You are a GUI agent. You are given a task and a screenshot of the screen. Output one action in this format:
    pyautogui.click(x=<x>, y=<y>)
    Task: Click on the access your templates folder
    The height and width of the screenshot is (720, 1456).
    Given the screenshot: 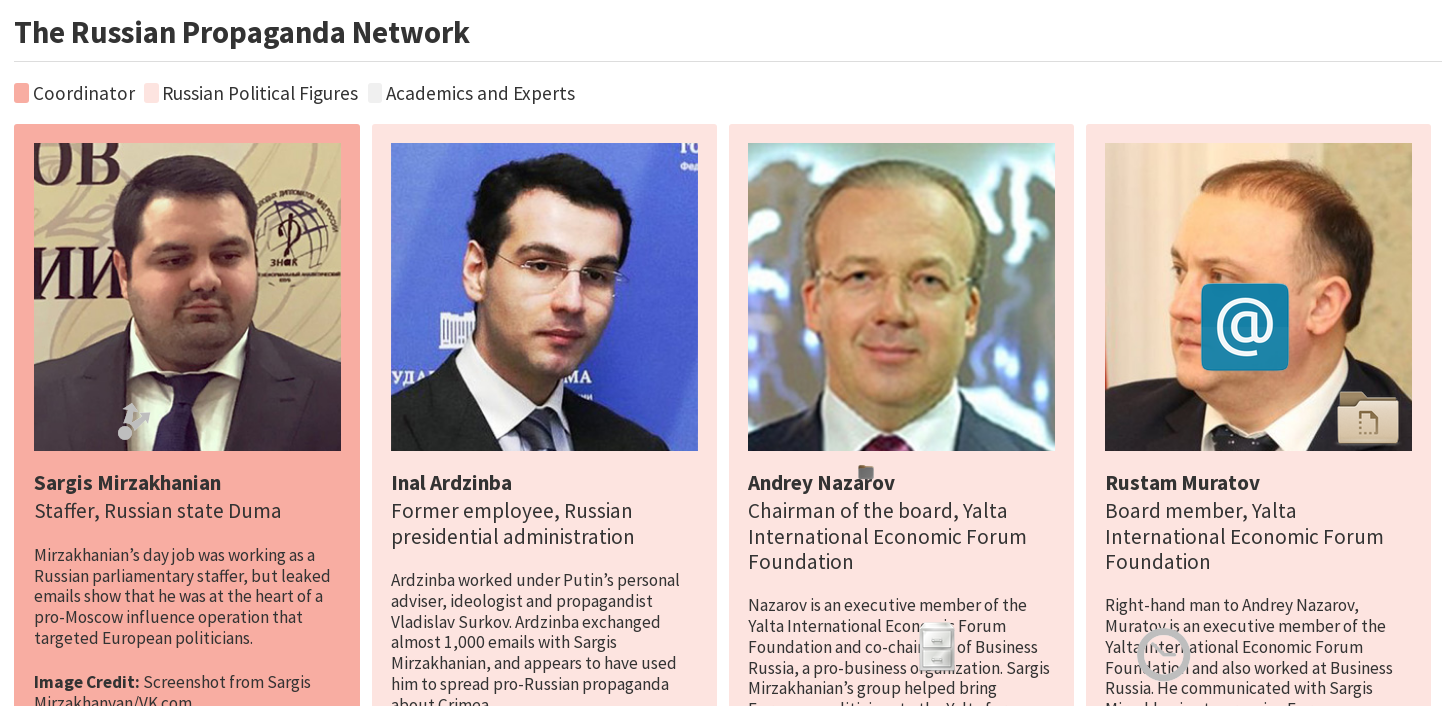 What is the action you would take?
    pyautogui.click(x=1368, y=421)
    